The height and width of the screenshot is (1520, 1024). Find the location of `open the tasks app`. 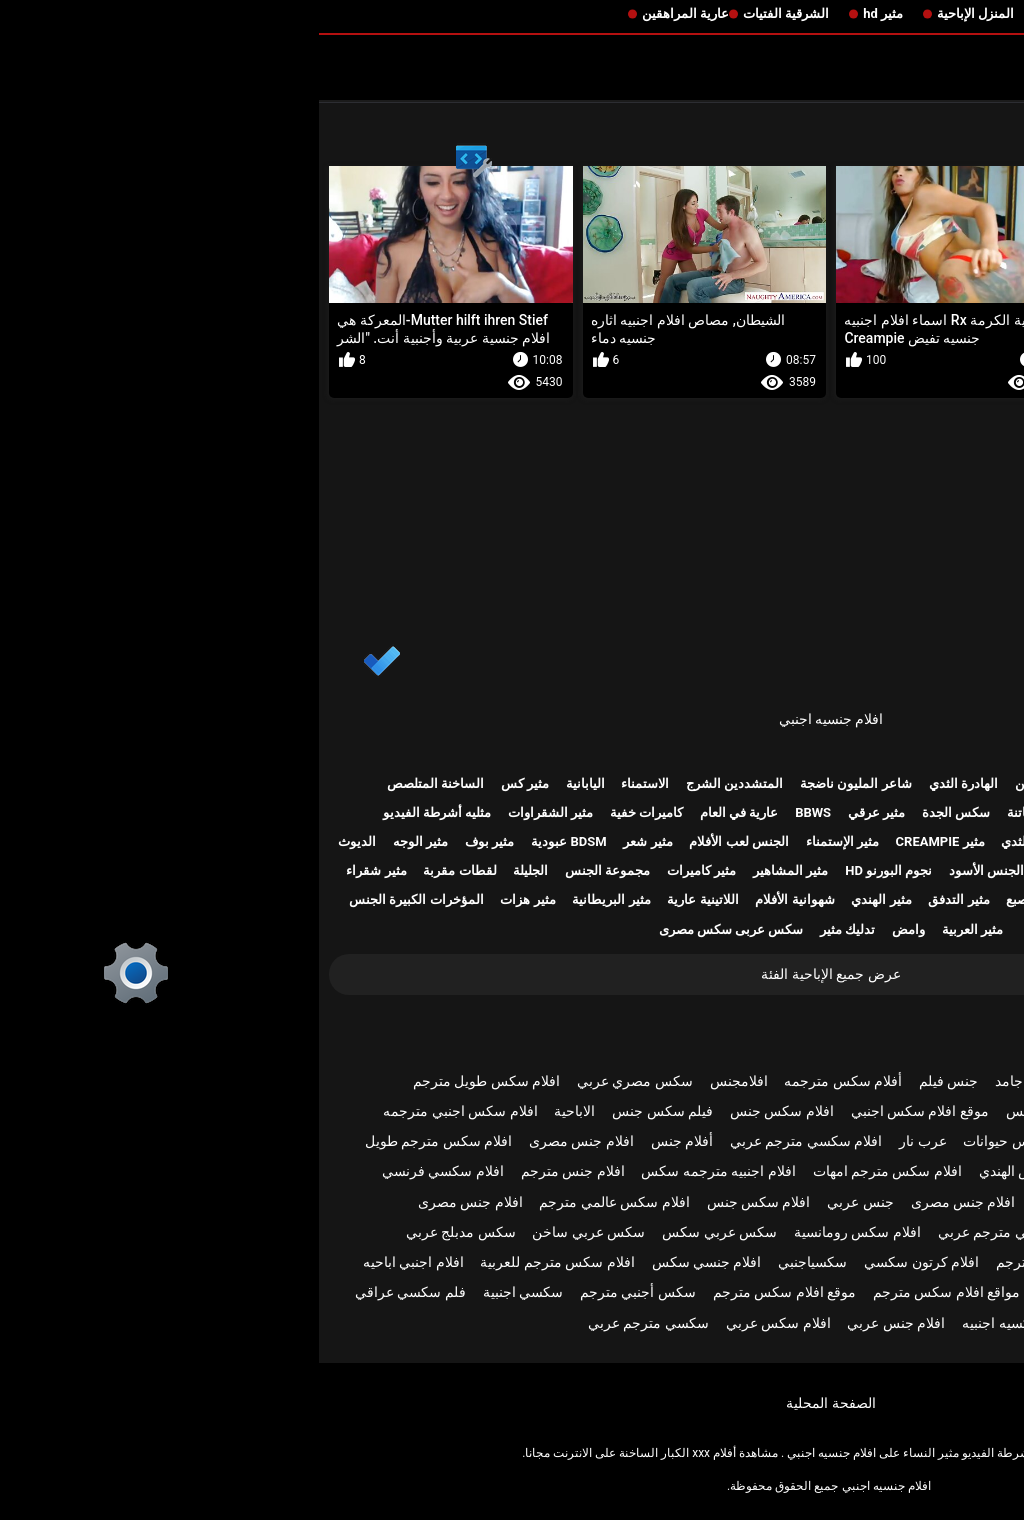

open the tasks app is located at coordinates (382, 661).